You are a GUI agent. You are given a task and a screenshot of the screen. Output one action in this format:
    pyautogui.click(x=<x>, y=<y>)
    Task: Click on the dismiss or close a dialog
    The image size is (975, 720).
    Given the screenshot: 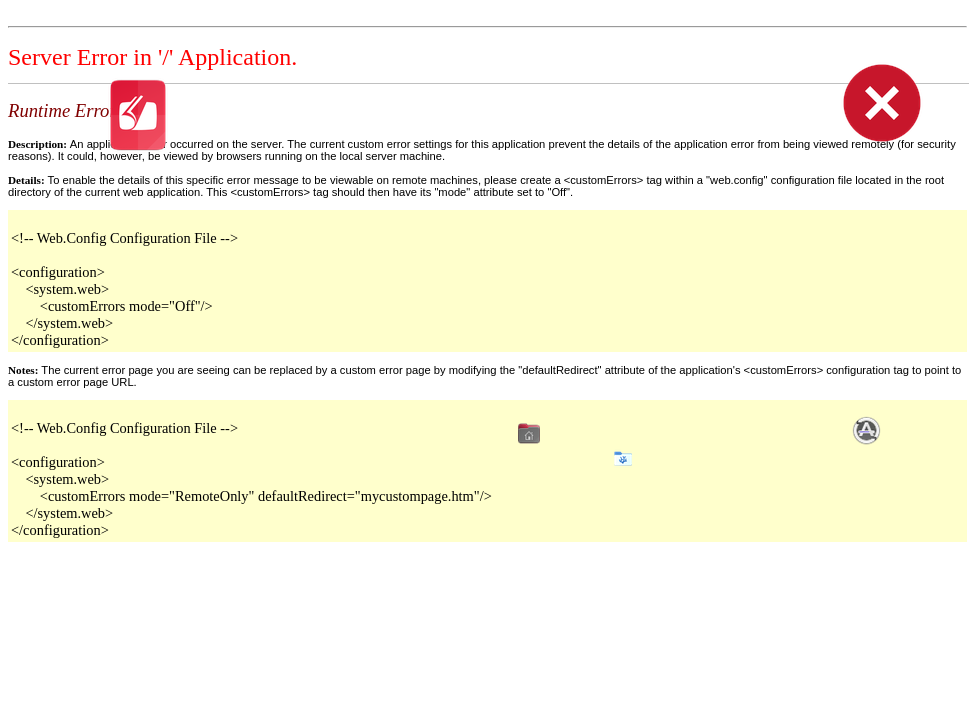 What is the action you would take?
    pyautogui.click(x=882, y=103)
    